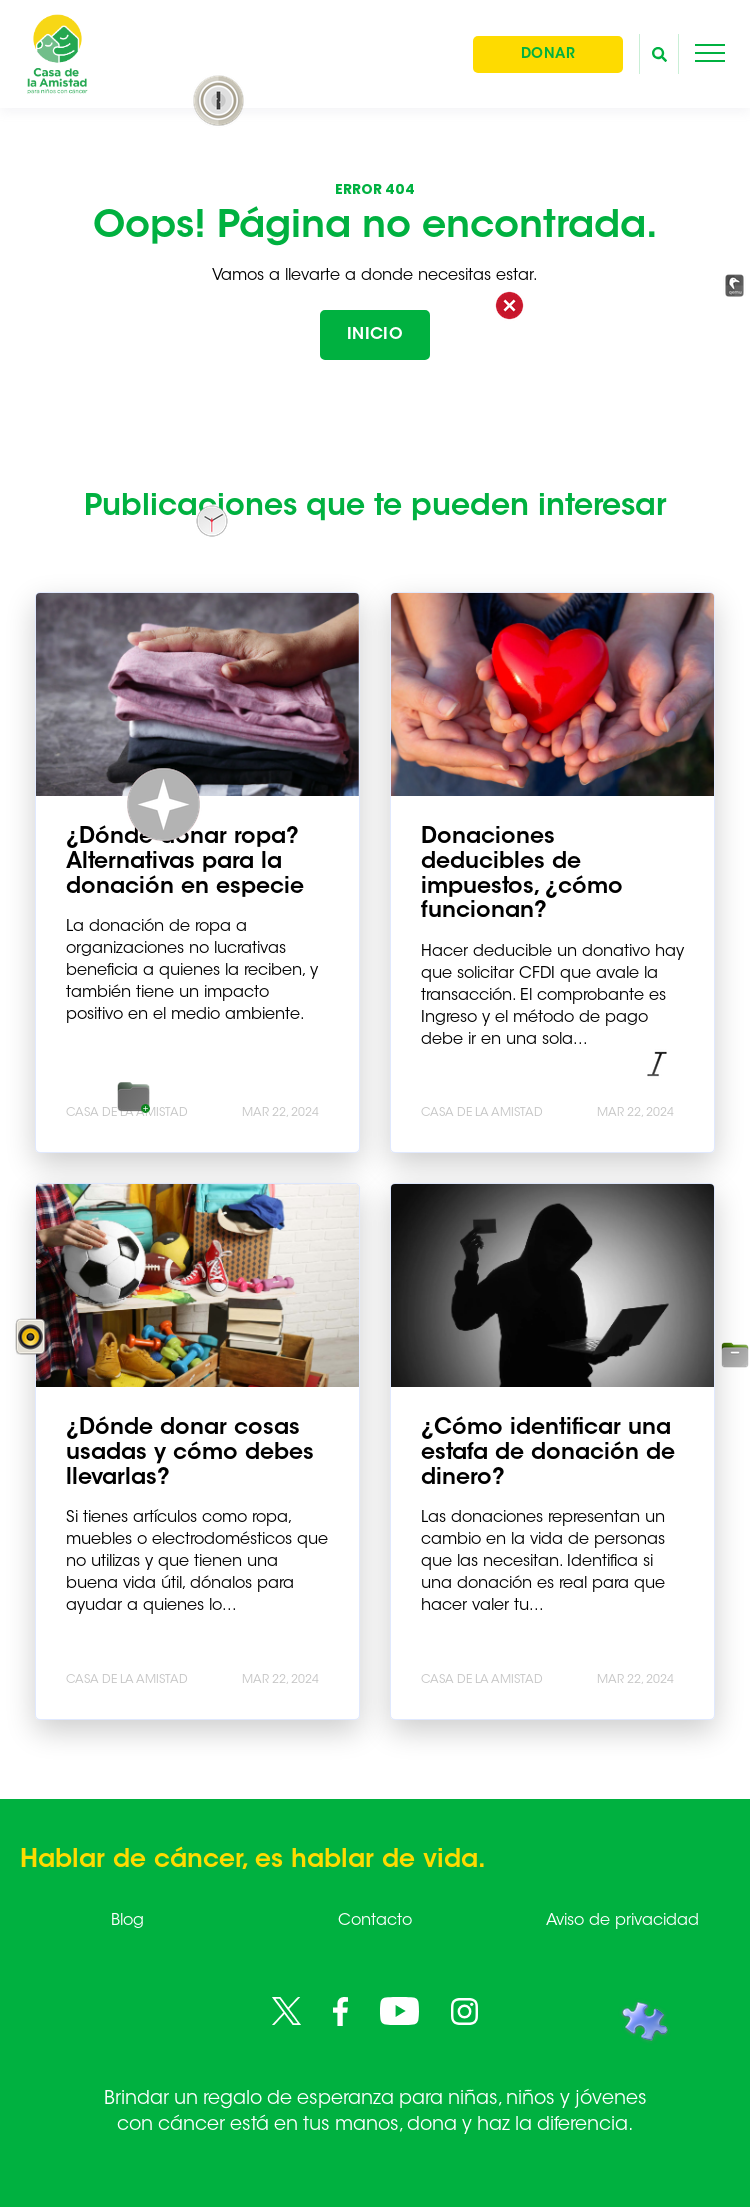  What do you see at coordinates (163, 804) in the screenshot?
I see `remove trust status from a bluetooth device` at bounding box center [163, 804].